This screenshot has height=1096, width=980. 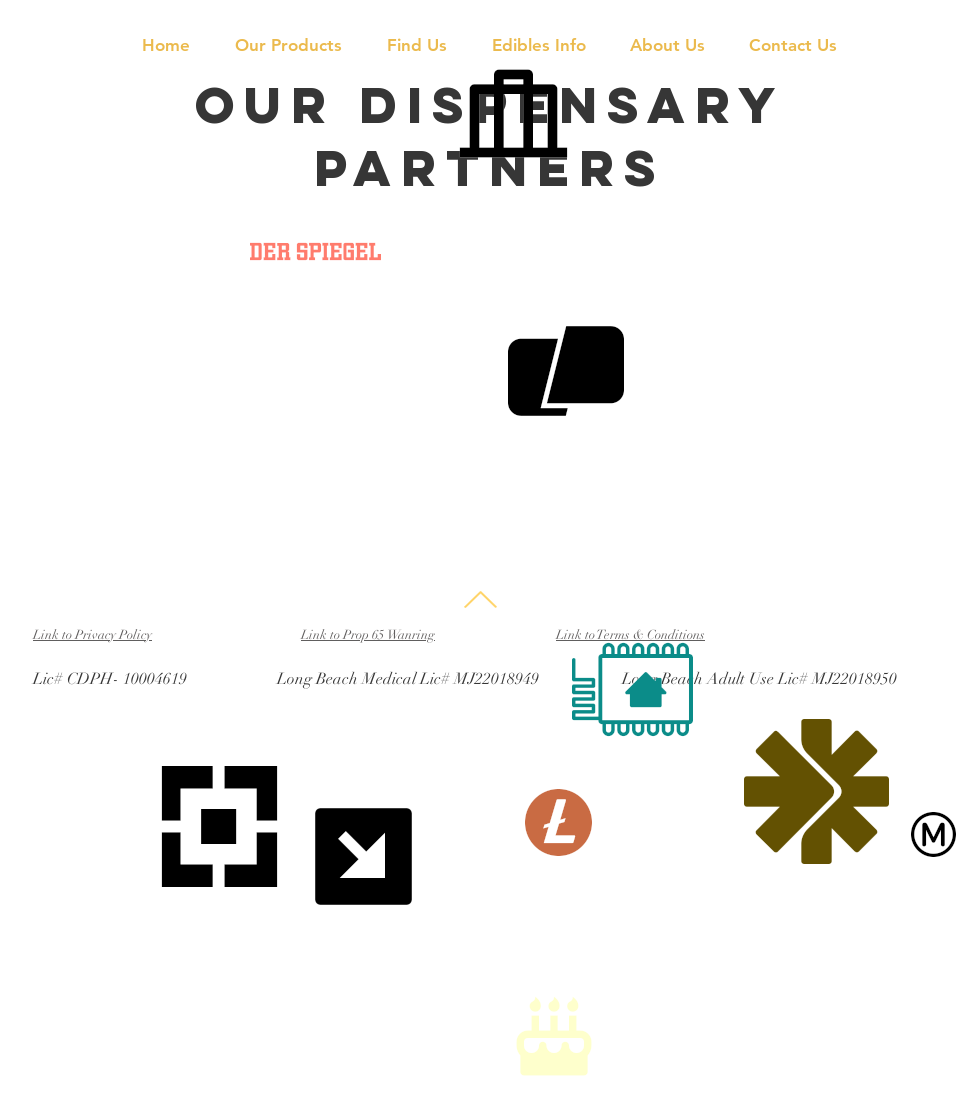 What do you see at coordinates (513, 113) in the screenshot?
I see `luggage deposit or storage location` at bounding box center [513, 113].